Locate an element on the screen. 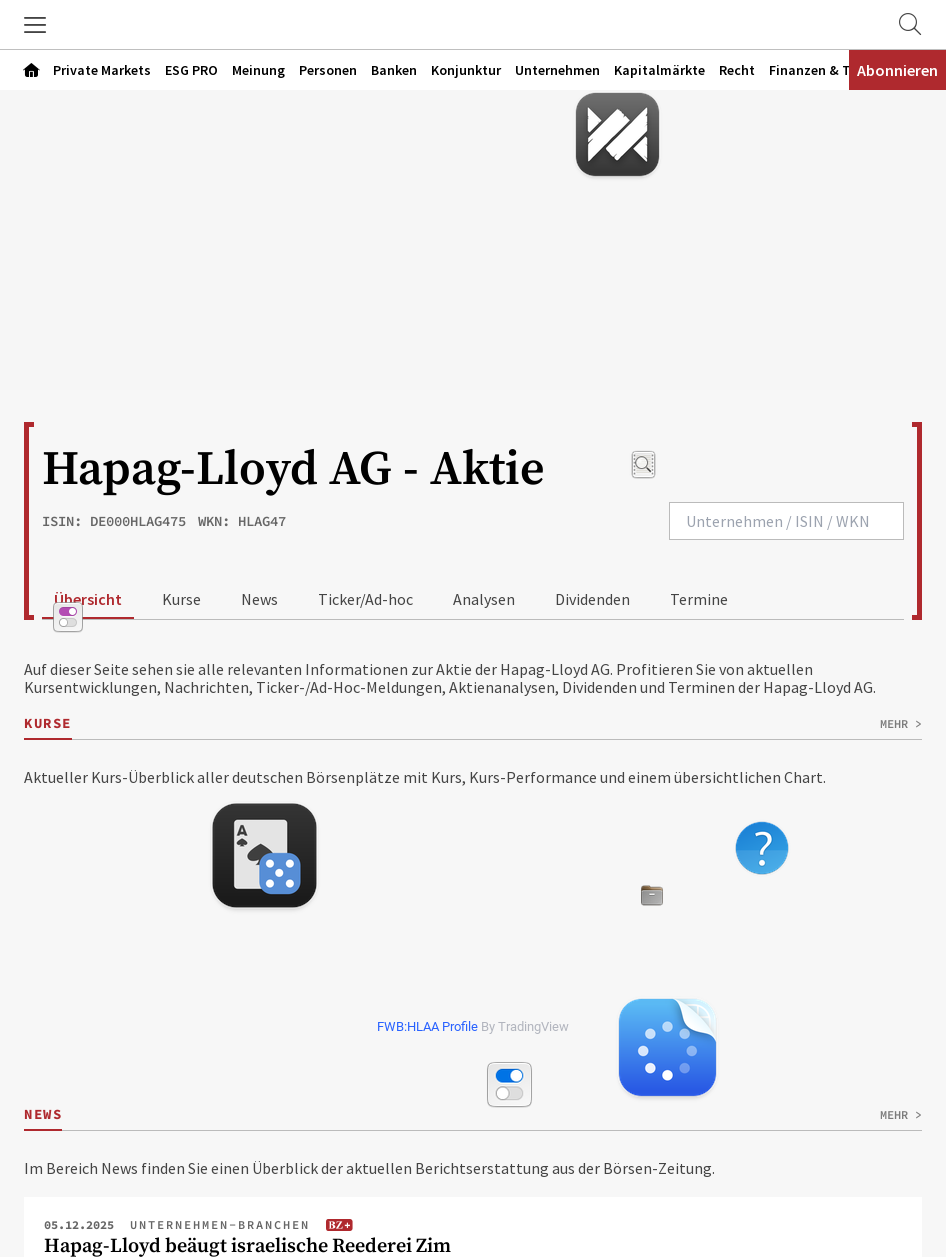 This screenshot has height=1257, width=946. open gnome logs application is located at coordinates (643, 464).